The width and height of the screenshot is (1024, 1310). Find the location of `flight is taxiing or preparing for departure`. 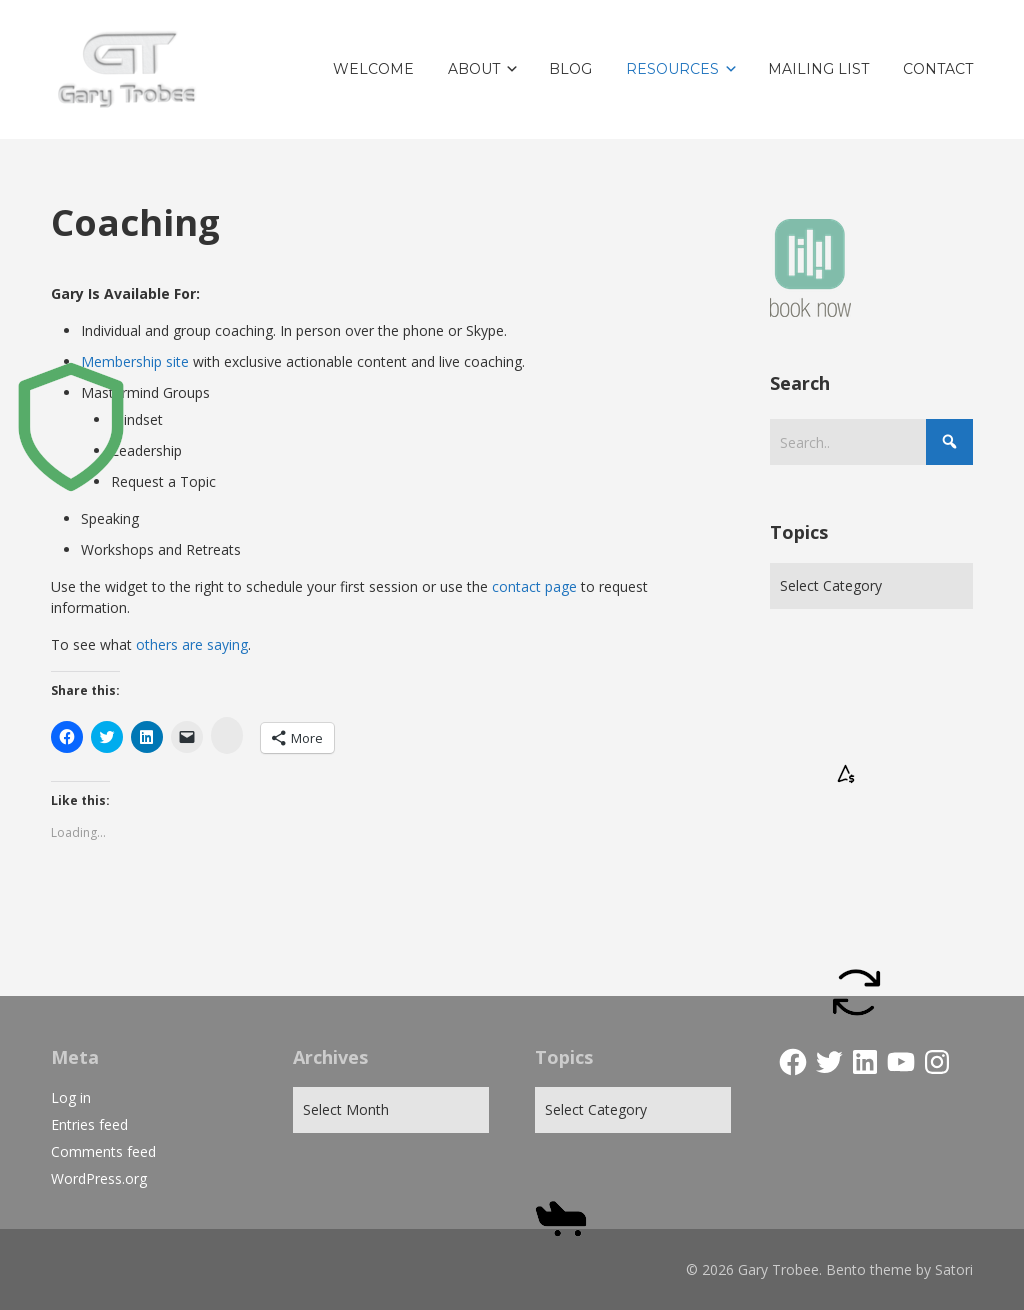

flight is taxiing or preparing for departure is located at coordinates (561, 1218).